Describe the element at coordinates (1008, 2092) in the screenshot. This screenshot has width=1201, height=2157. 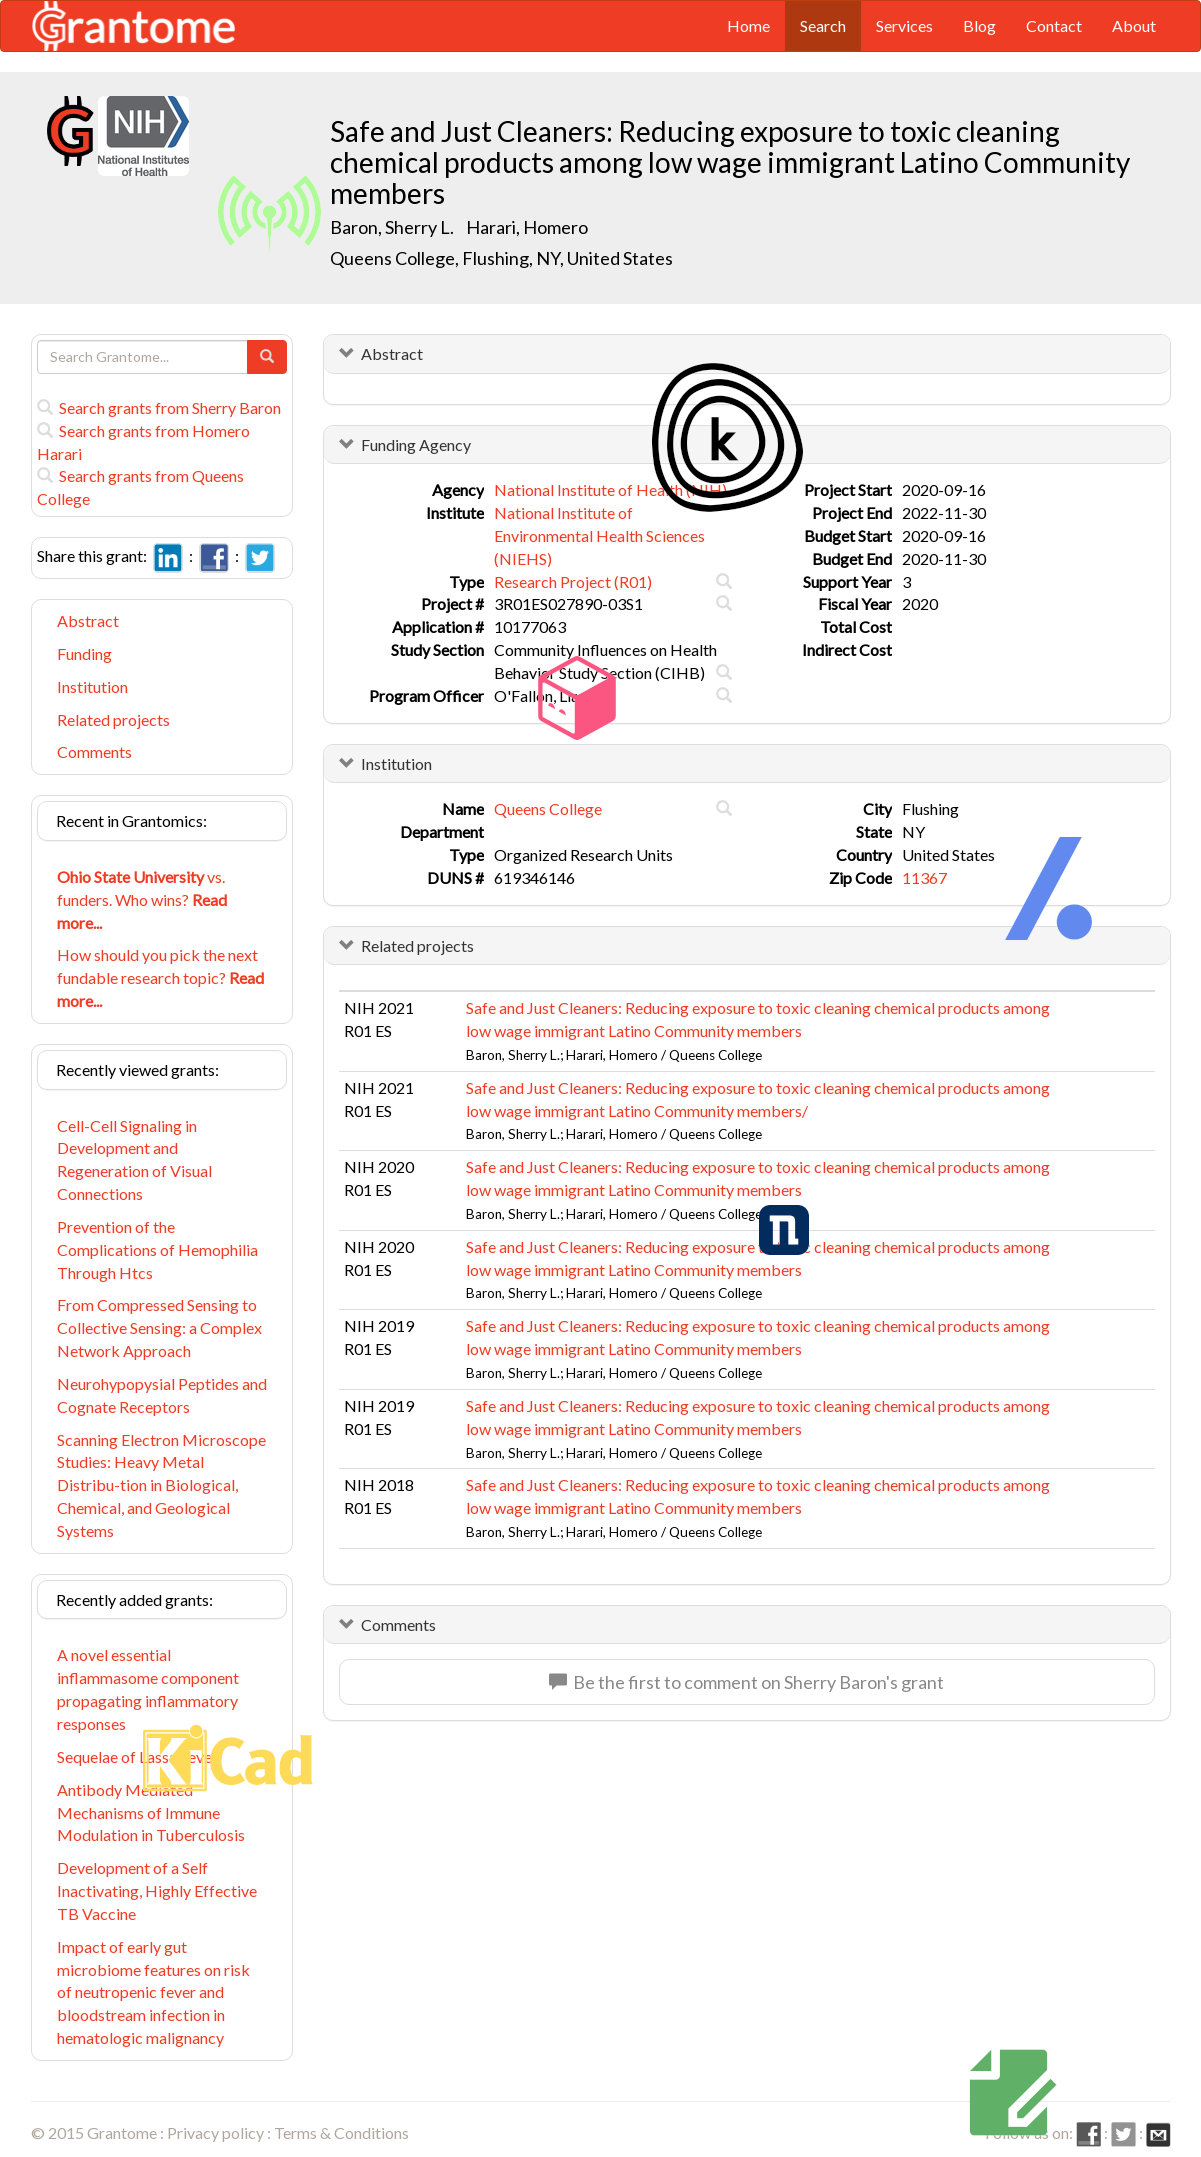
I see `edit document` at that location.